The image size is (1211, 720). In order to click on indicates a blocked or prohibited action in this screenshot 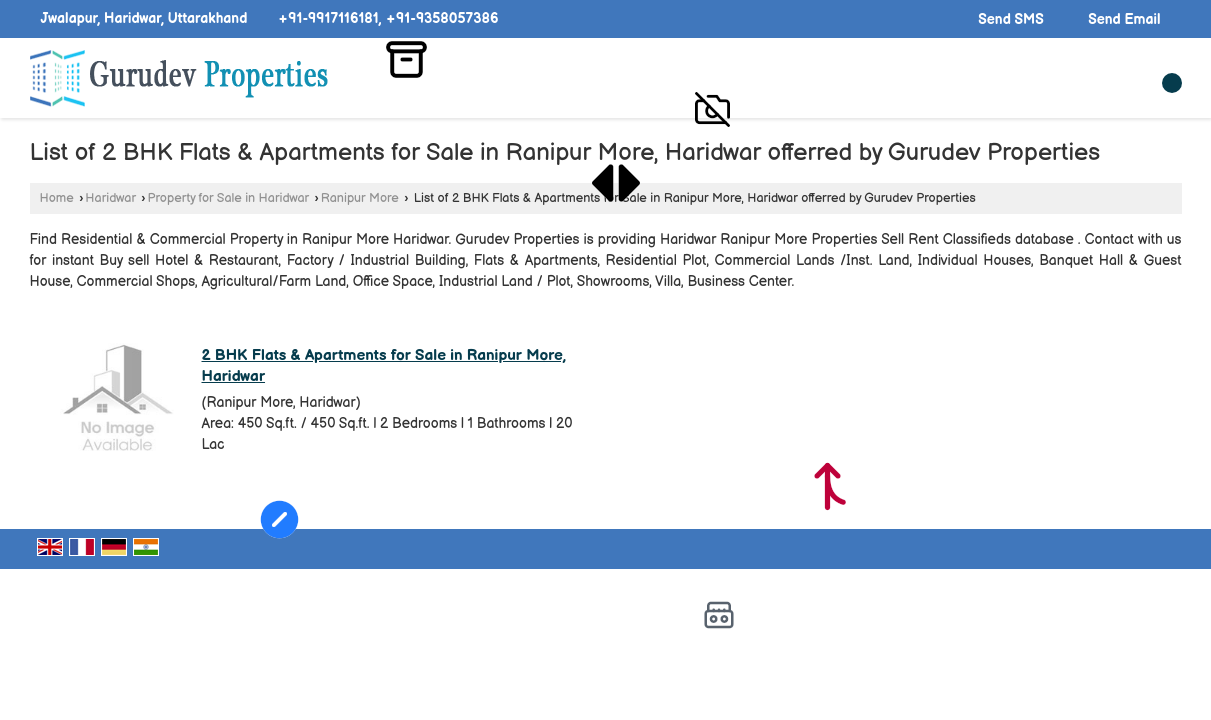, I will do `click(279, 519)`.